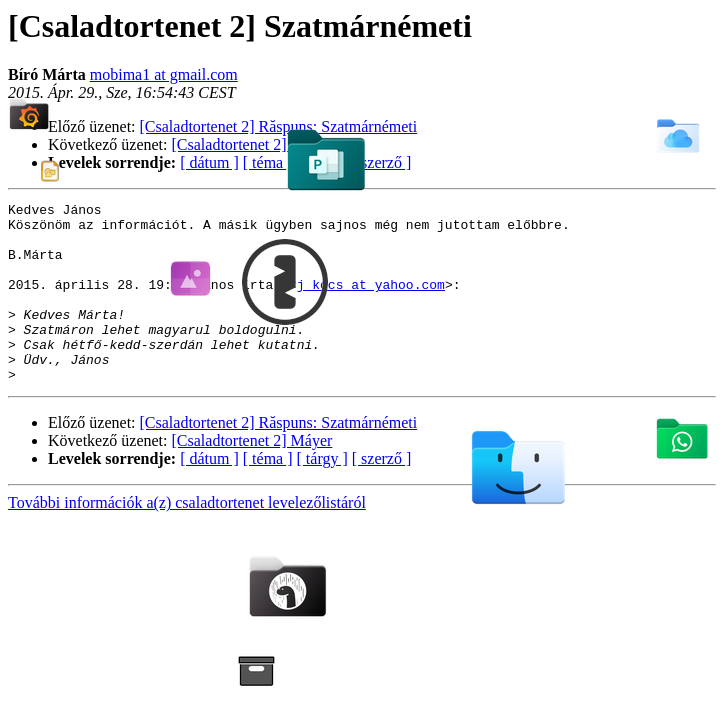  Describe the element at coordinates (287, 588) in the screenshot. I see `folder containing deno runtime projects` at that location.